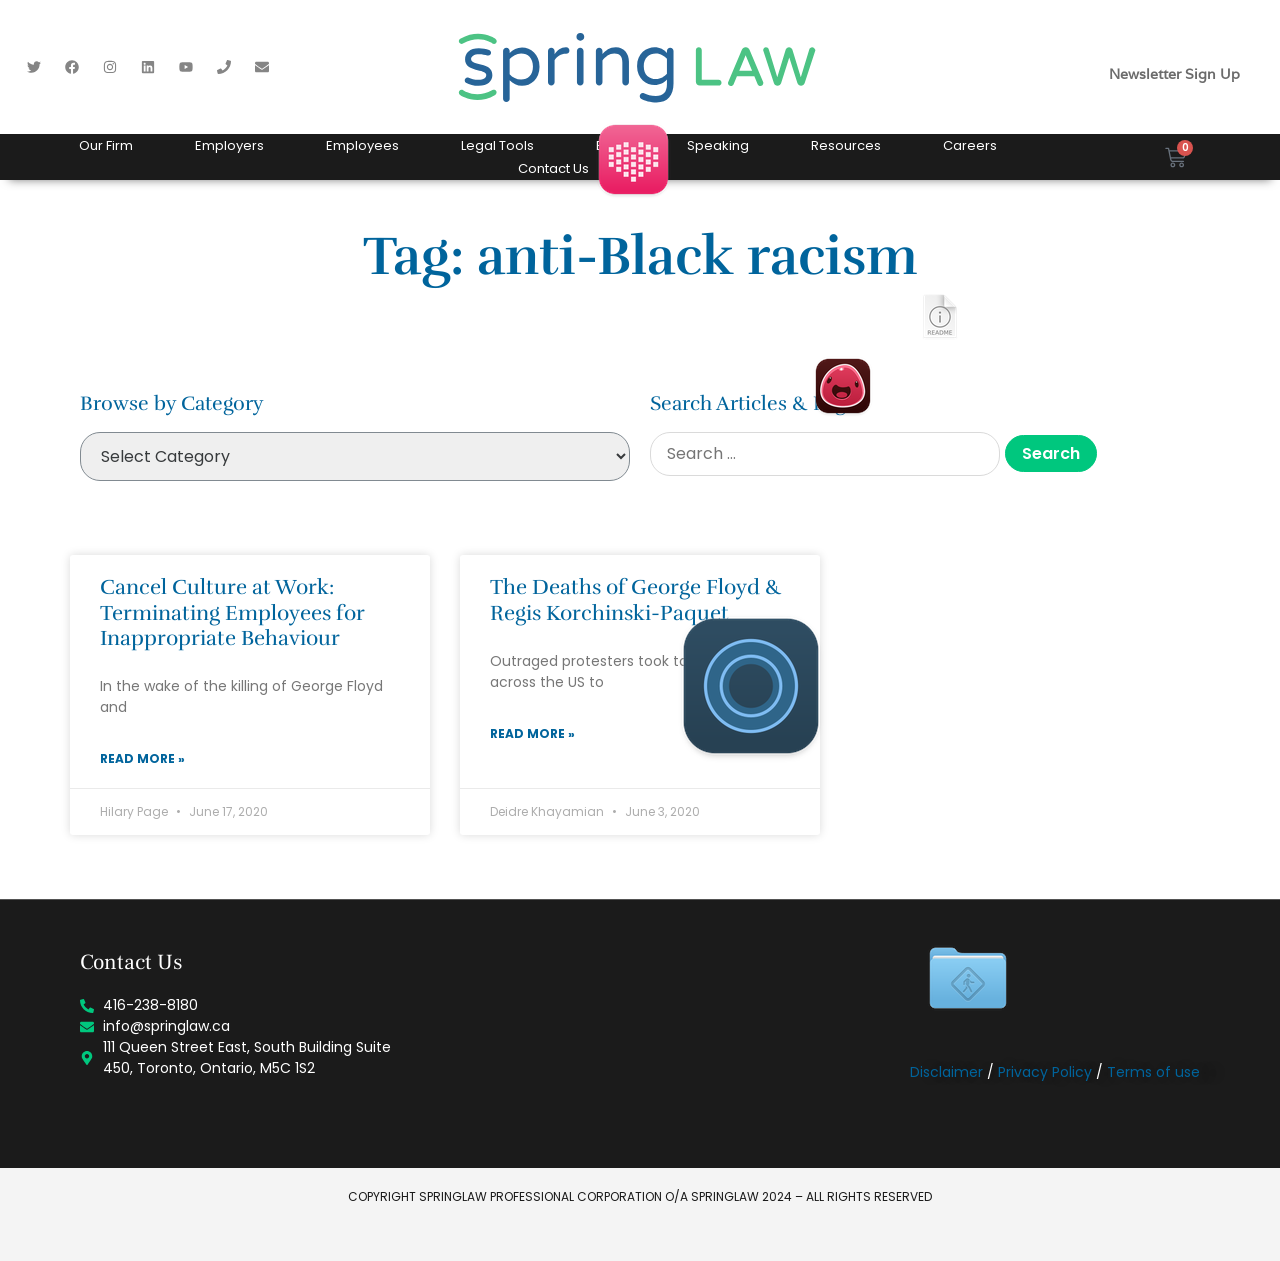  I want to click on launch armagetron game, so click(751, 686).